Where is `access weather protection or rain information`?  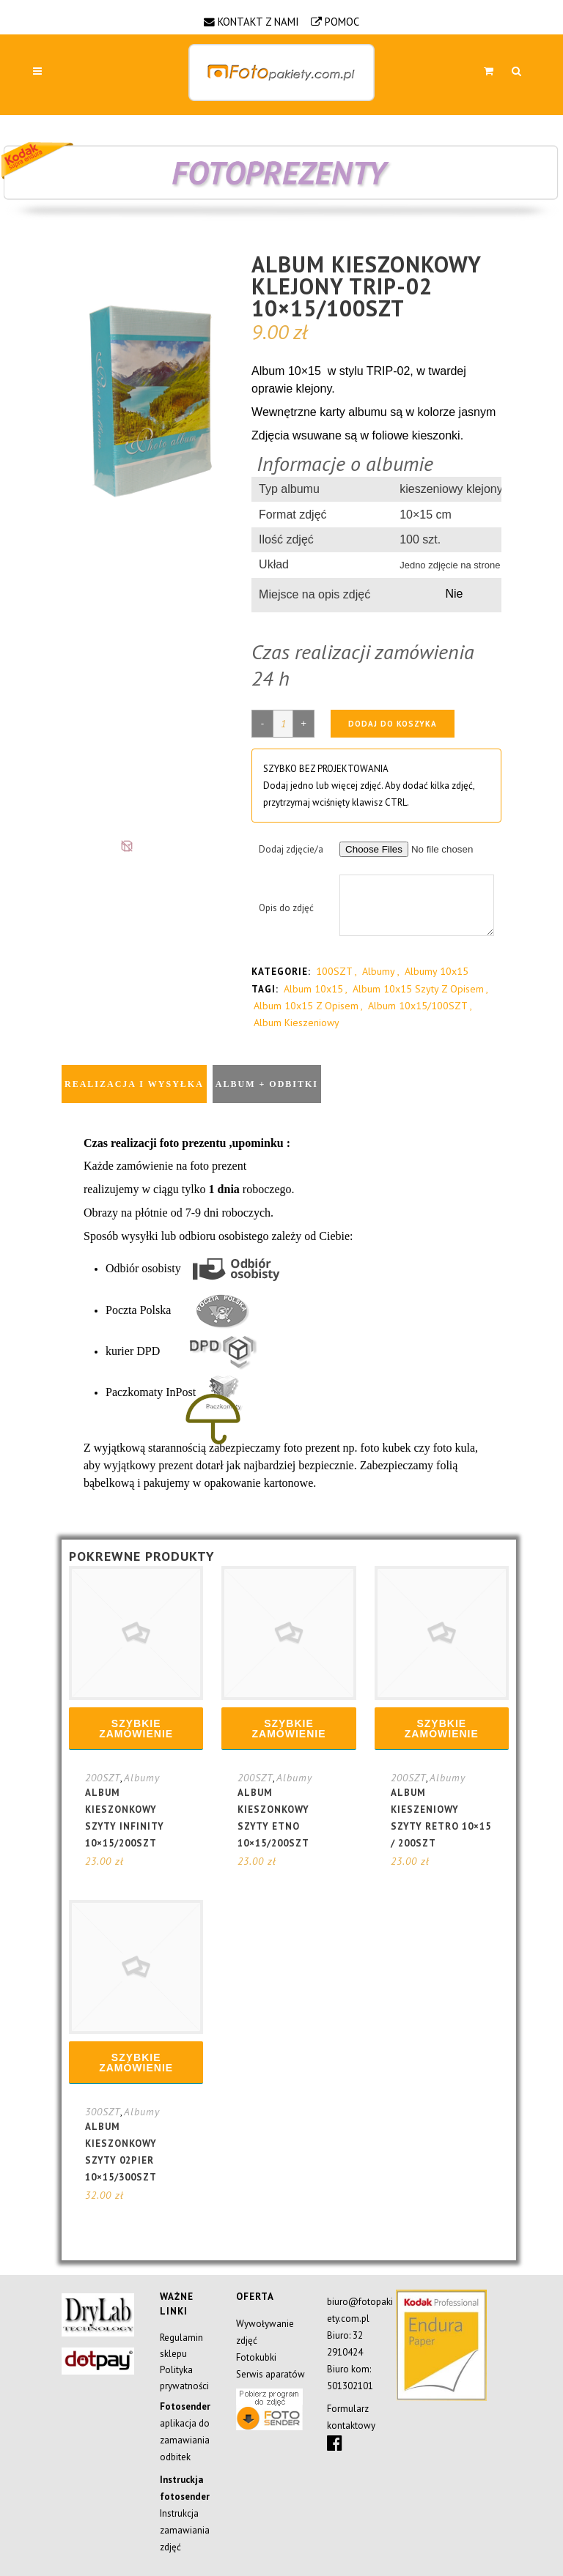 access weather protection or rain information is located at coordinates (213, 1419).